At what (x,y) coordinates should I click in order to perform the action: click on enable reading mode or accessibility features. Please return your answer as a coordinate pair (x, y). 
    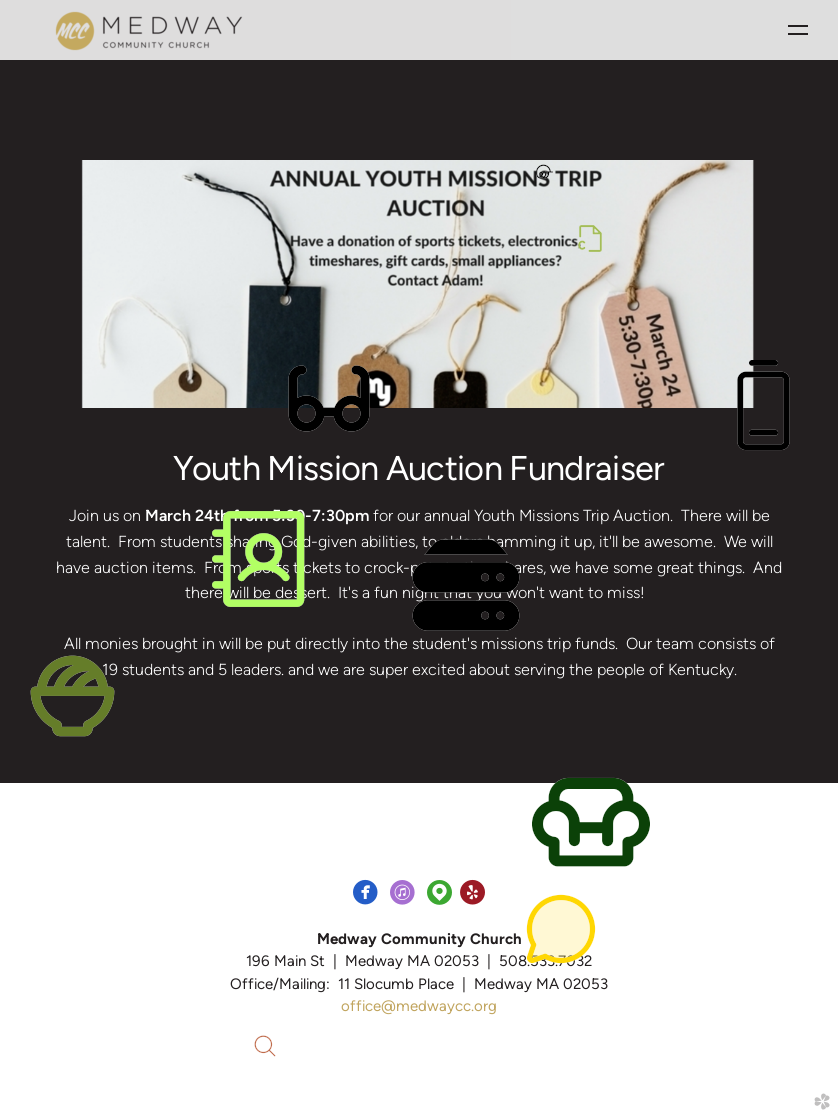
    Looking at the image, I should click on (329, 400).